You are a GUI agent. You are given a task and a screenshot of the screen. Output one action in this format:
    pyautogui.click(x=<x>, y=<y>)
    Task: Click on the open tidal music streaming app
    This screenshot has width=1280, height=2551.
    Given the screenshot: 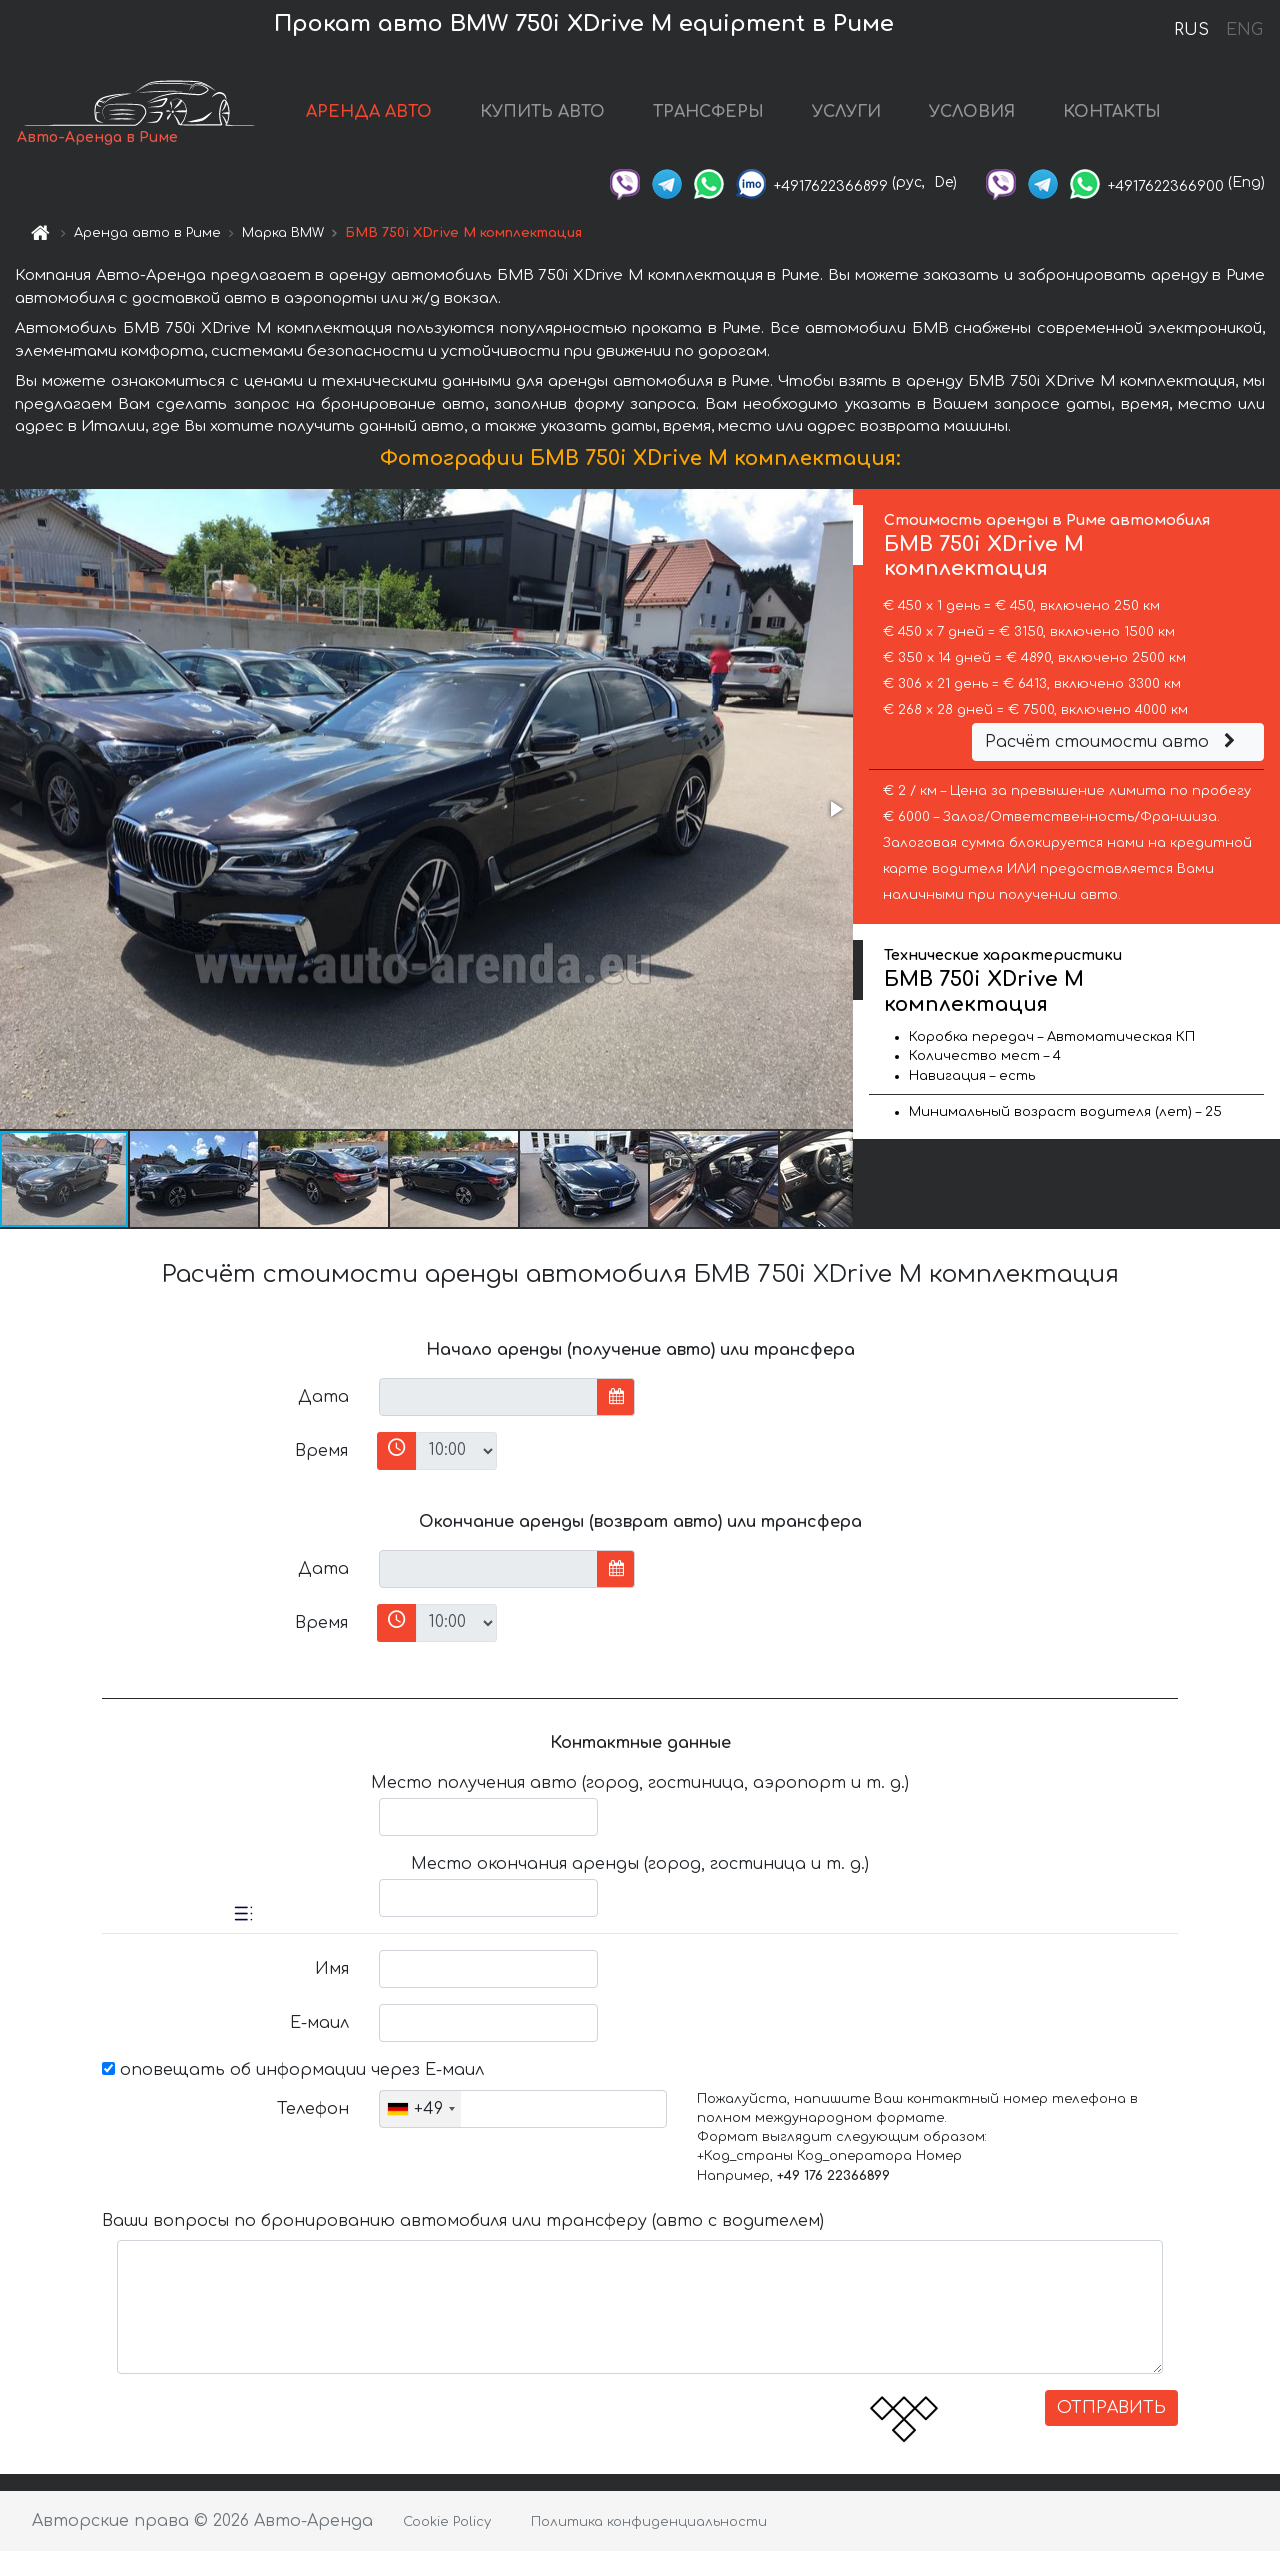 What is the action you would take?
    pyautogui.click(x=904, y=2417)
    